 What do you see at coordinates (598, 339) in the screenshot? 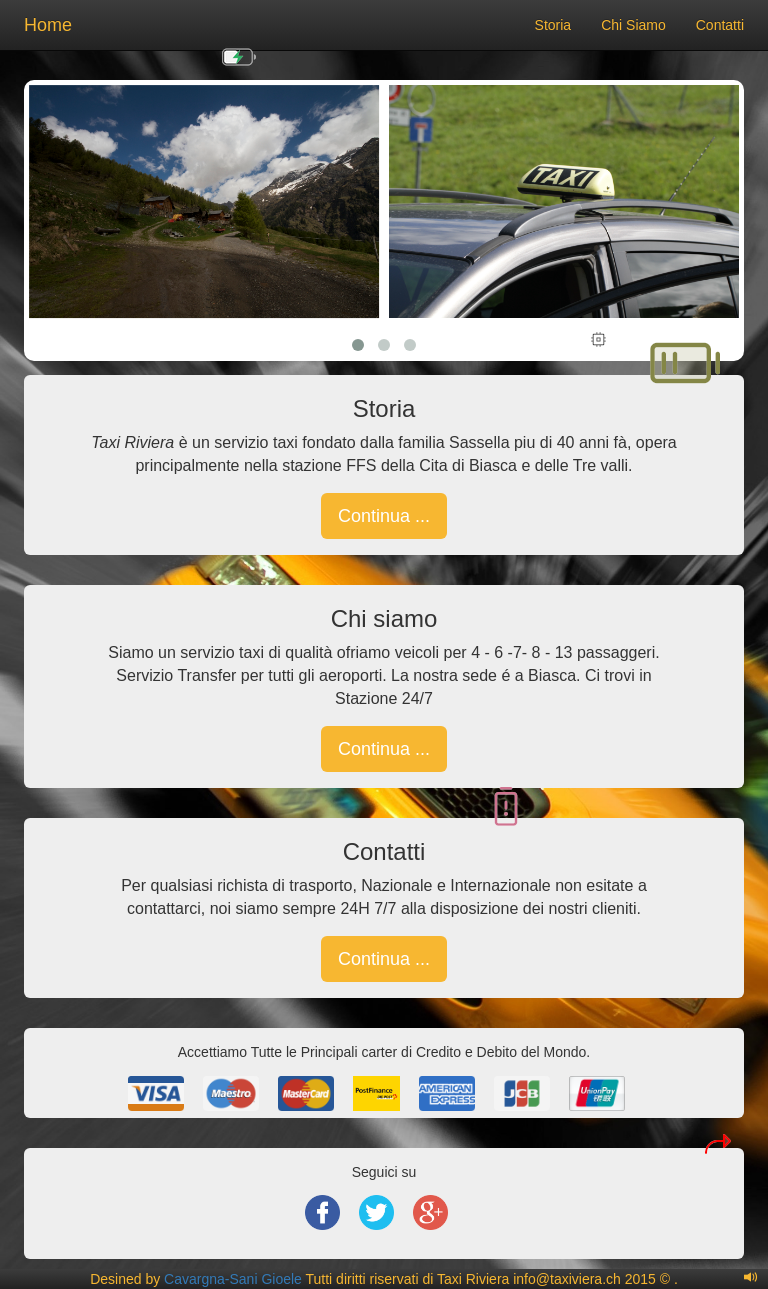
I see `view system processor information` at bounding box center [598, 339].